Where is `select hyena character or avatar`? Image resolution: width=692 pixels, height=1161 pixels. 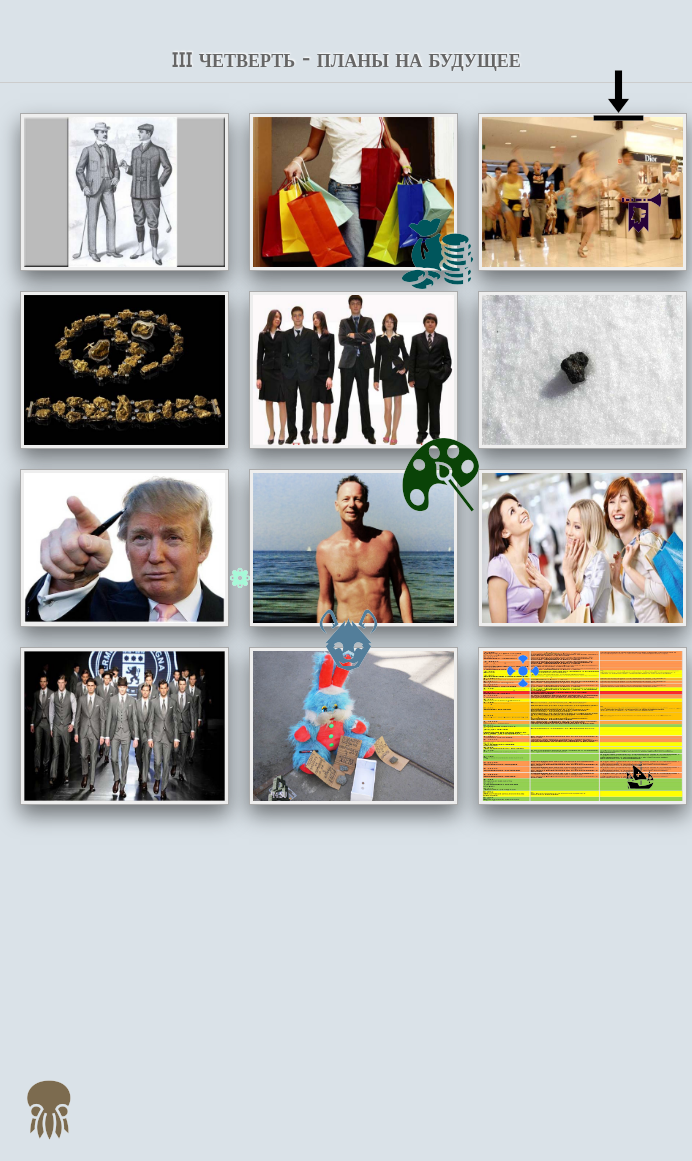 select hyena character or avatar is located at coordinates (348, 640).